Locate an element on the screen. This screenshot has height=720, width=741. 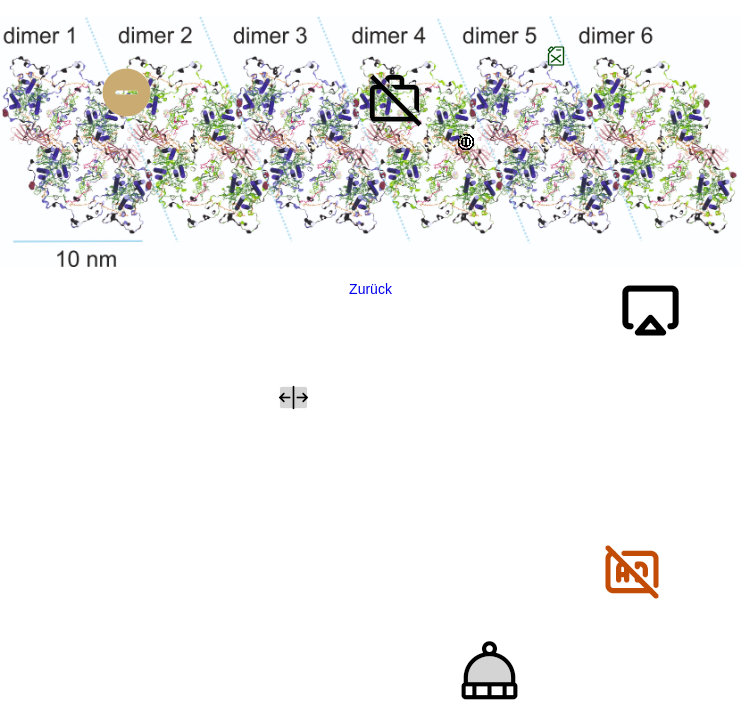
ad-free mode enabled is located at coordinates (632, 572).